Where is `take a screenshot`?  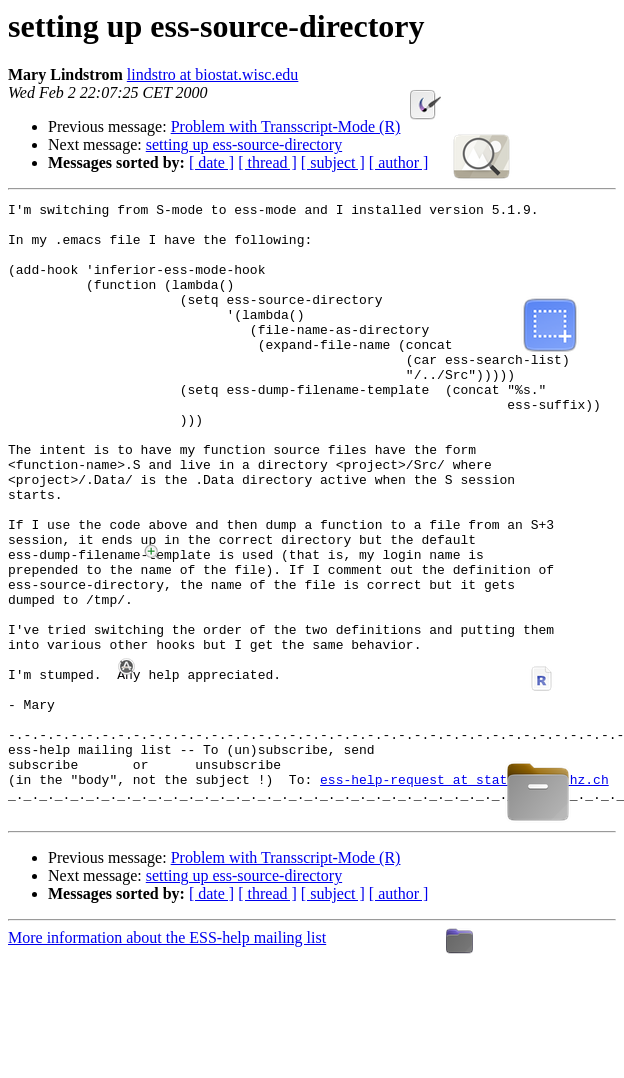
take a screenshot is located at coordinates (550, 325).